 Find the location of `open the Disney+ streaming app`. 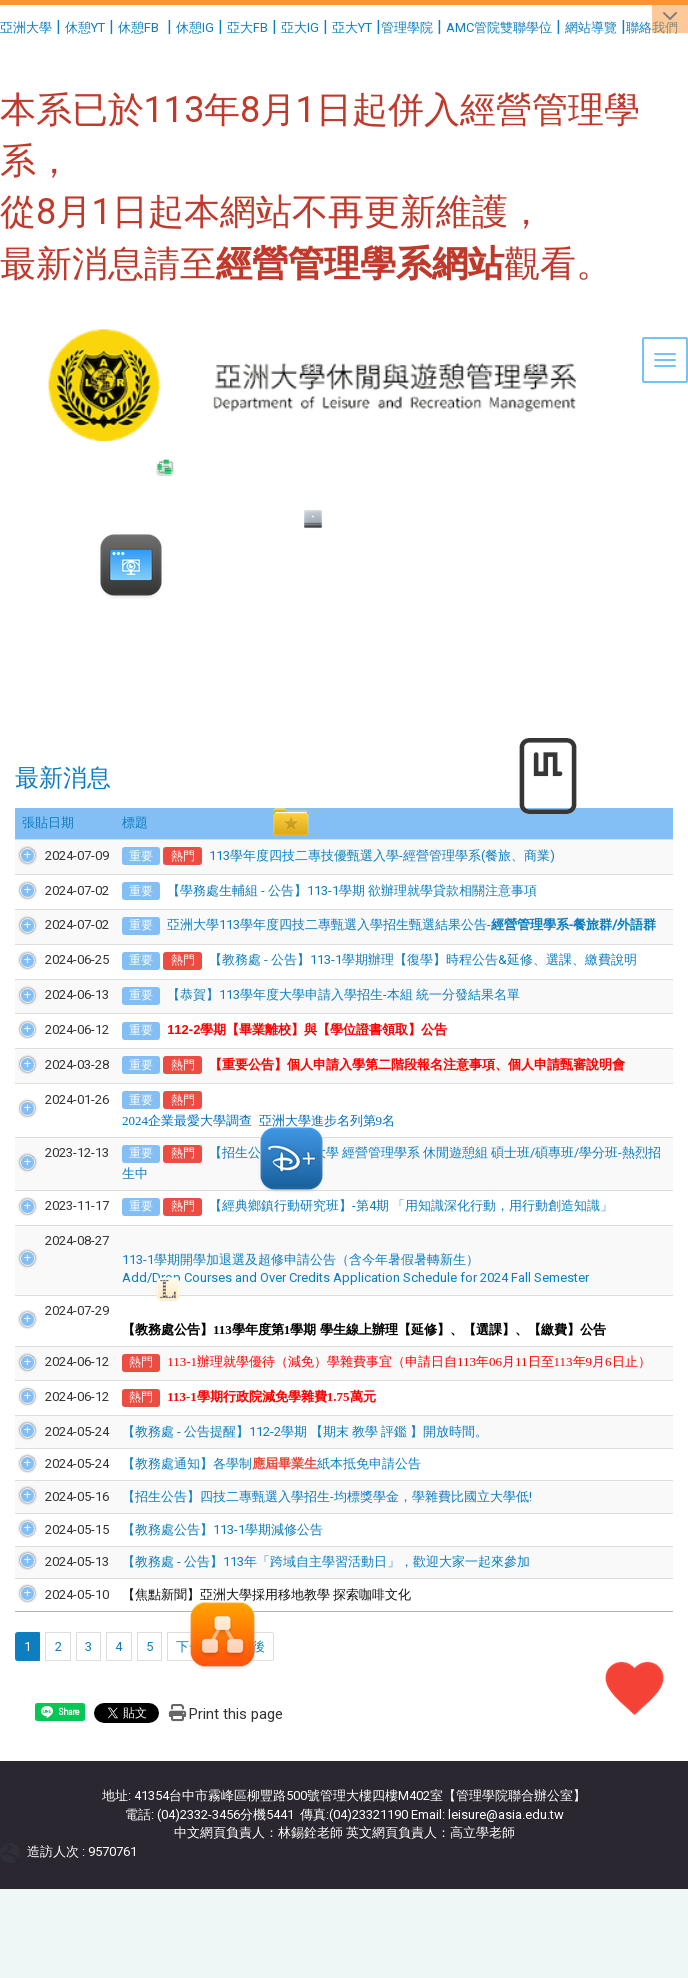

open the Disney+ streaming app is located at coordinates (291, 1158).